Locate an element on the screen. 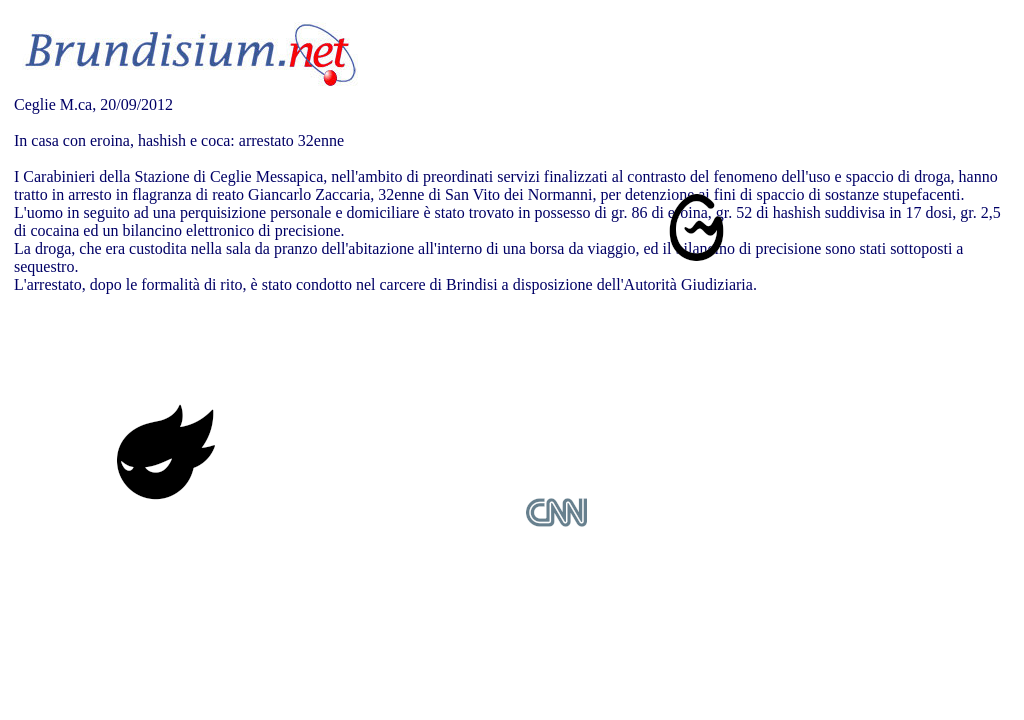 The image size is (1024, 720). visit zcool creative platform is located at coordinates (166, 452).